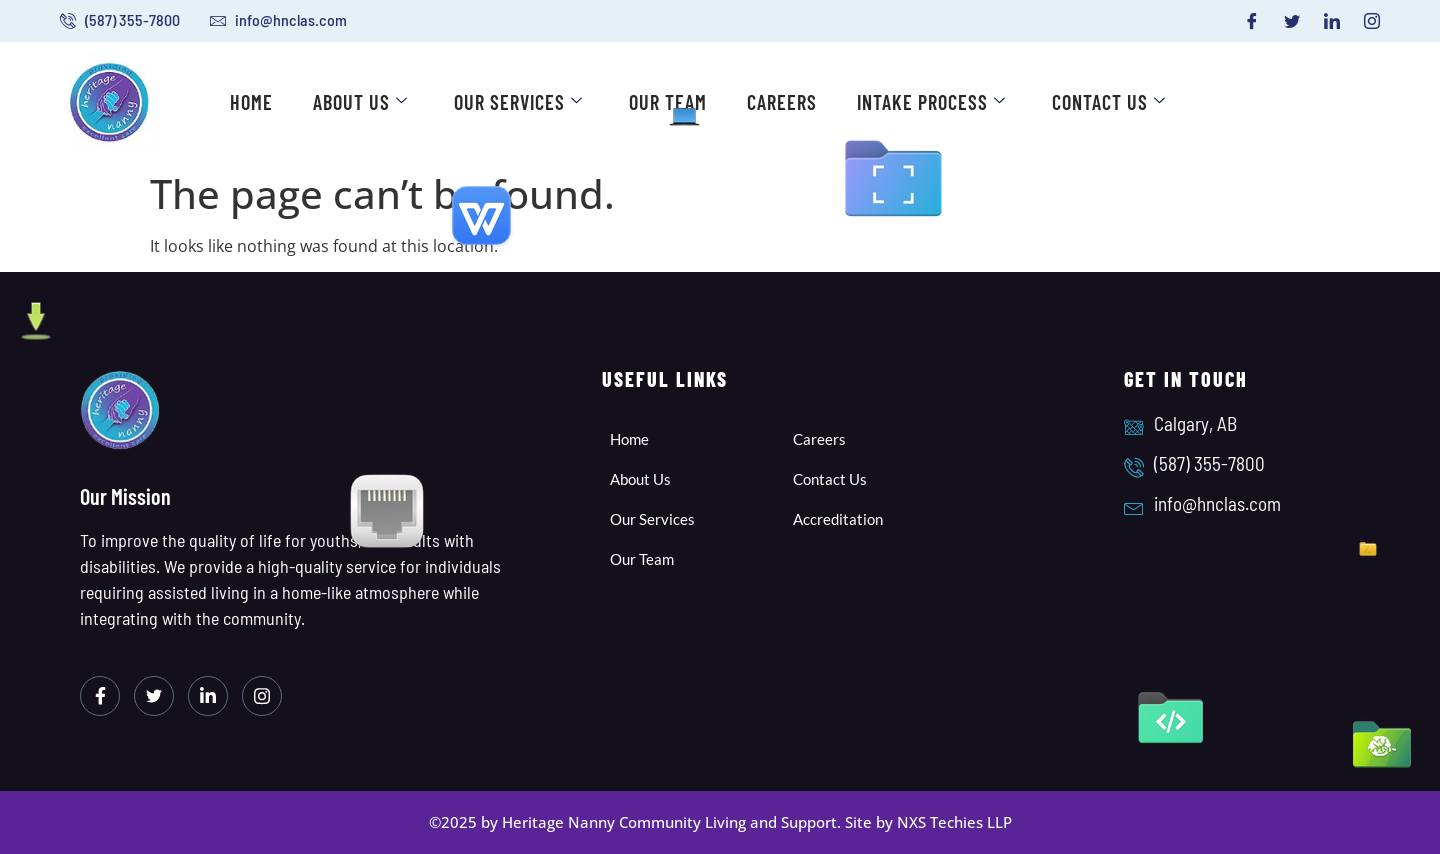 The height and width of the screenshot is (854, 1440). I want to click on configure audio video bridging network settings, so click(387, 511).